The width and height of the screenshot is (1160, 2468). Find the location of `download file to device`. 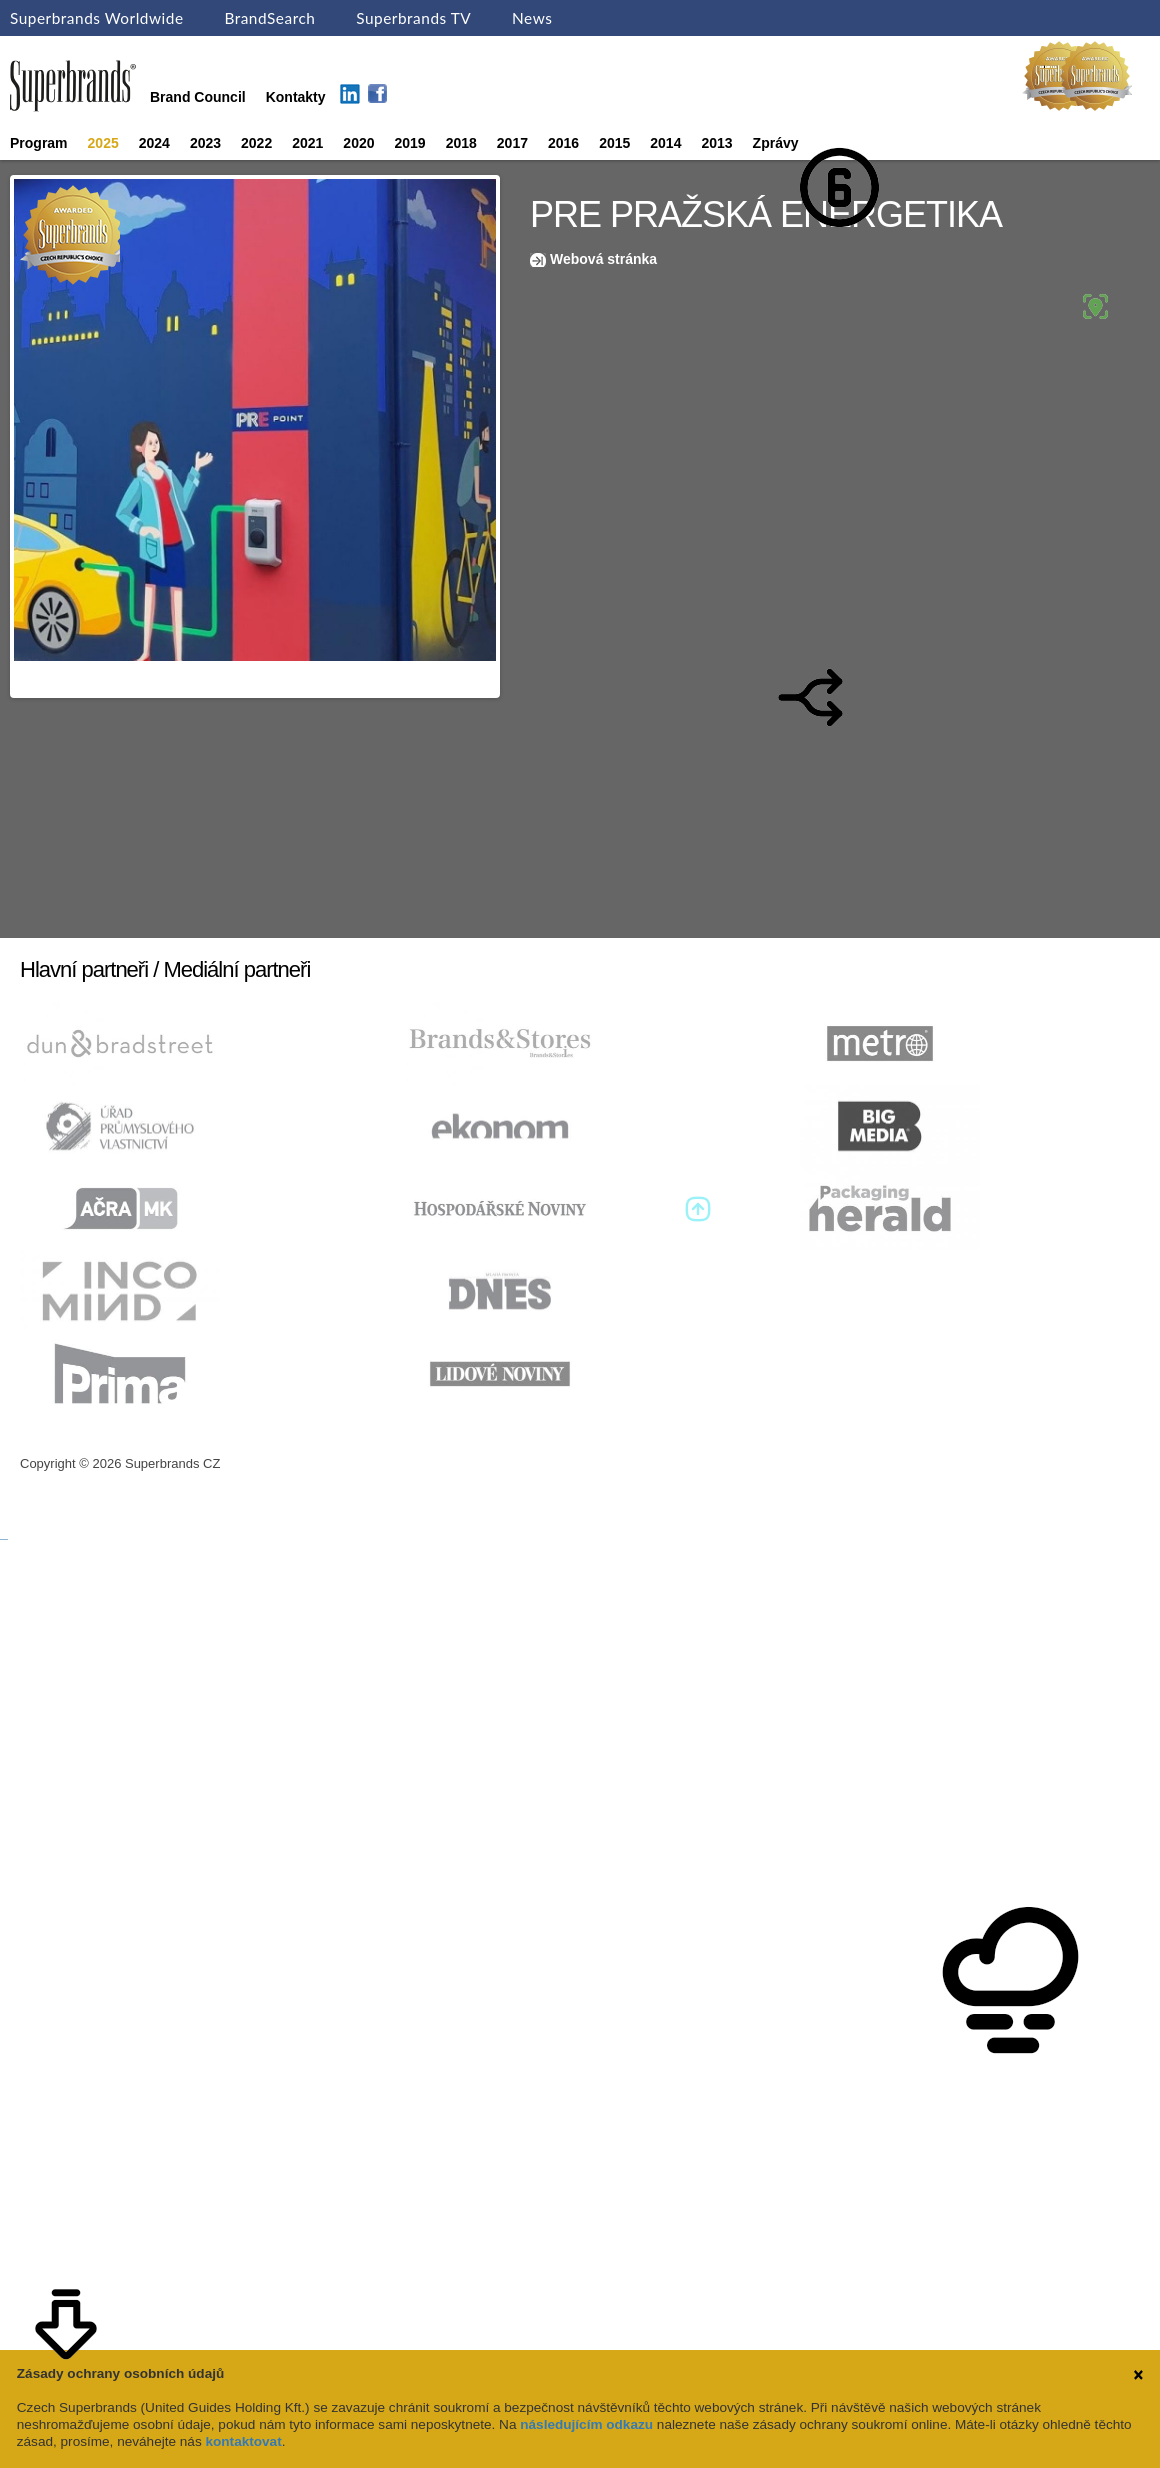

download file to device is located at coordinates (66, 2325).